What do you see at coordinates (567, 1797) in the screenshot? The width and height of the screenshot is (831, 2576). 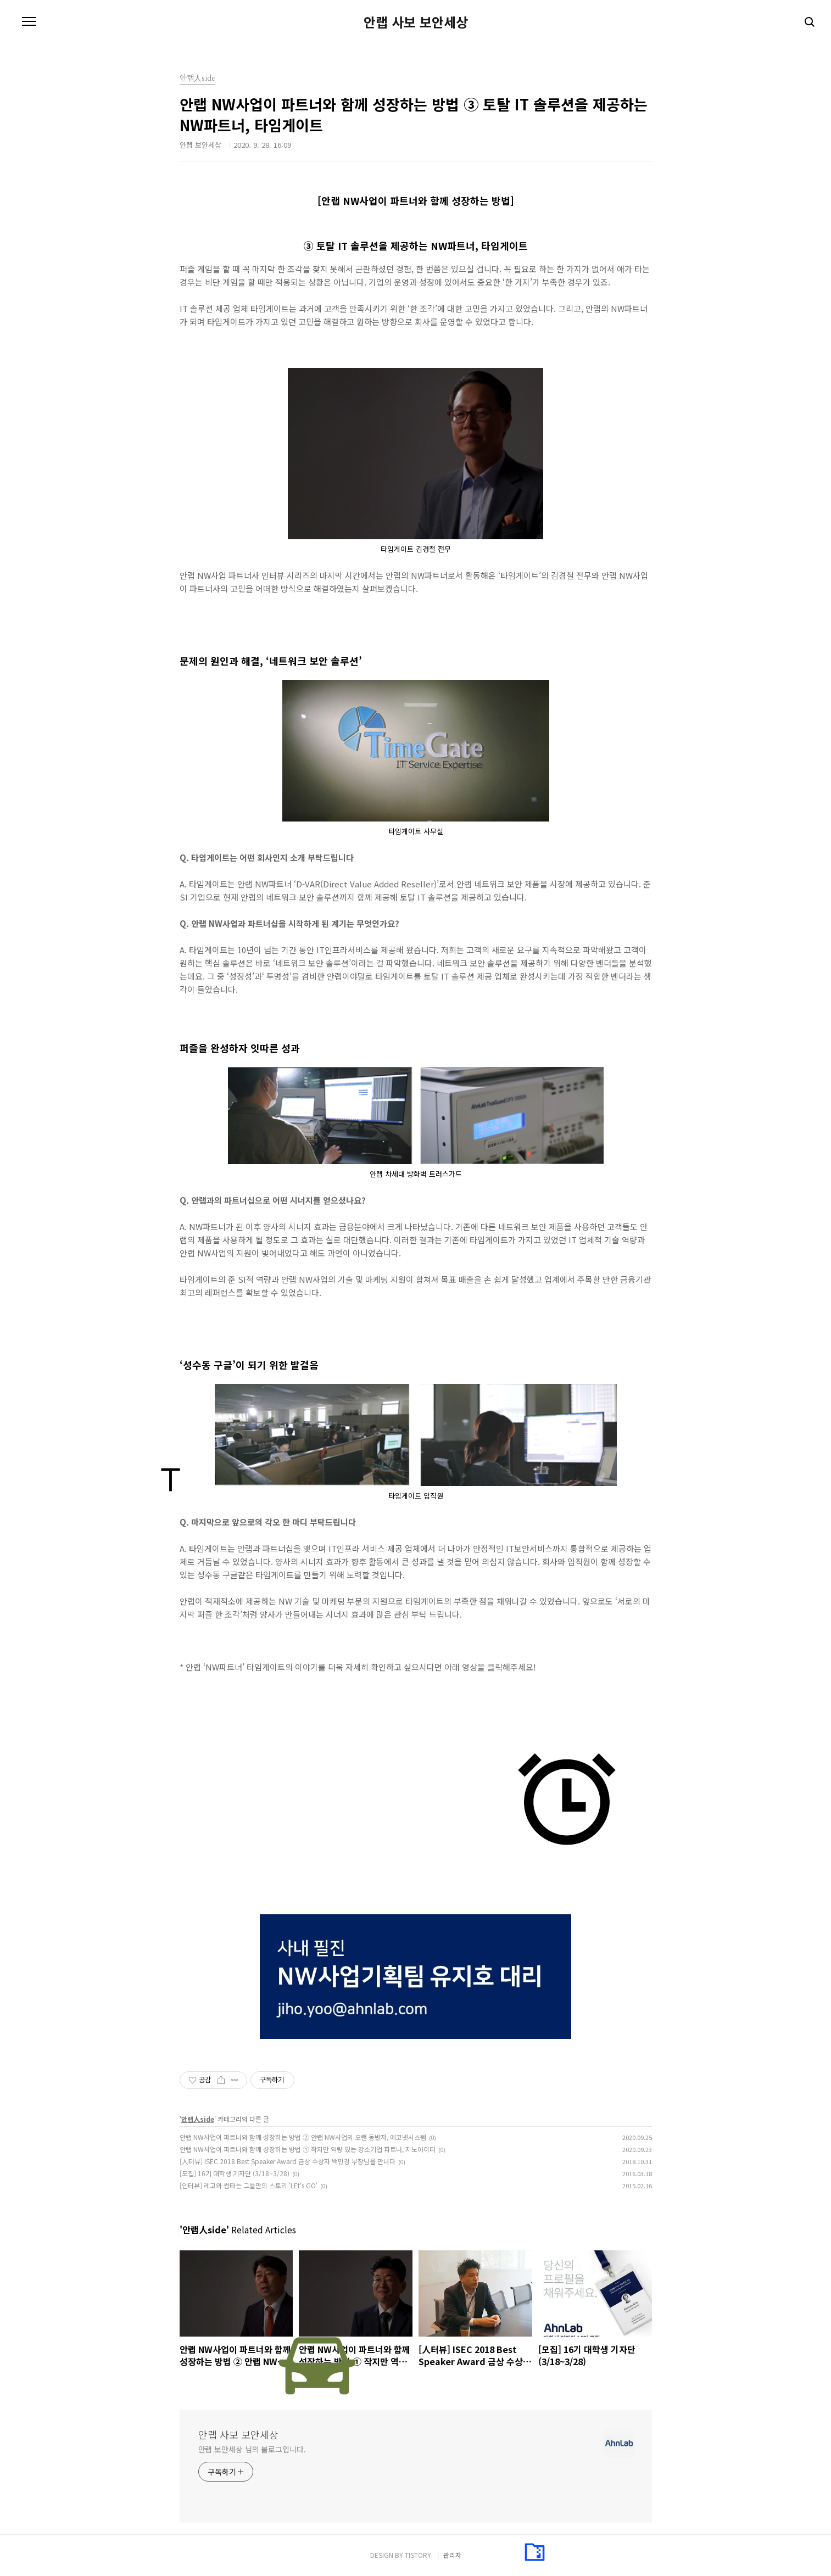 I see `set or manage alarms` at bounding box center [567, 1797].